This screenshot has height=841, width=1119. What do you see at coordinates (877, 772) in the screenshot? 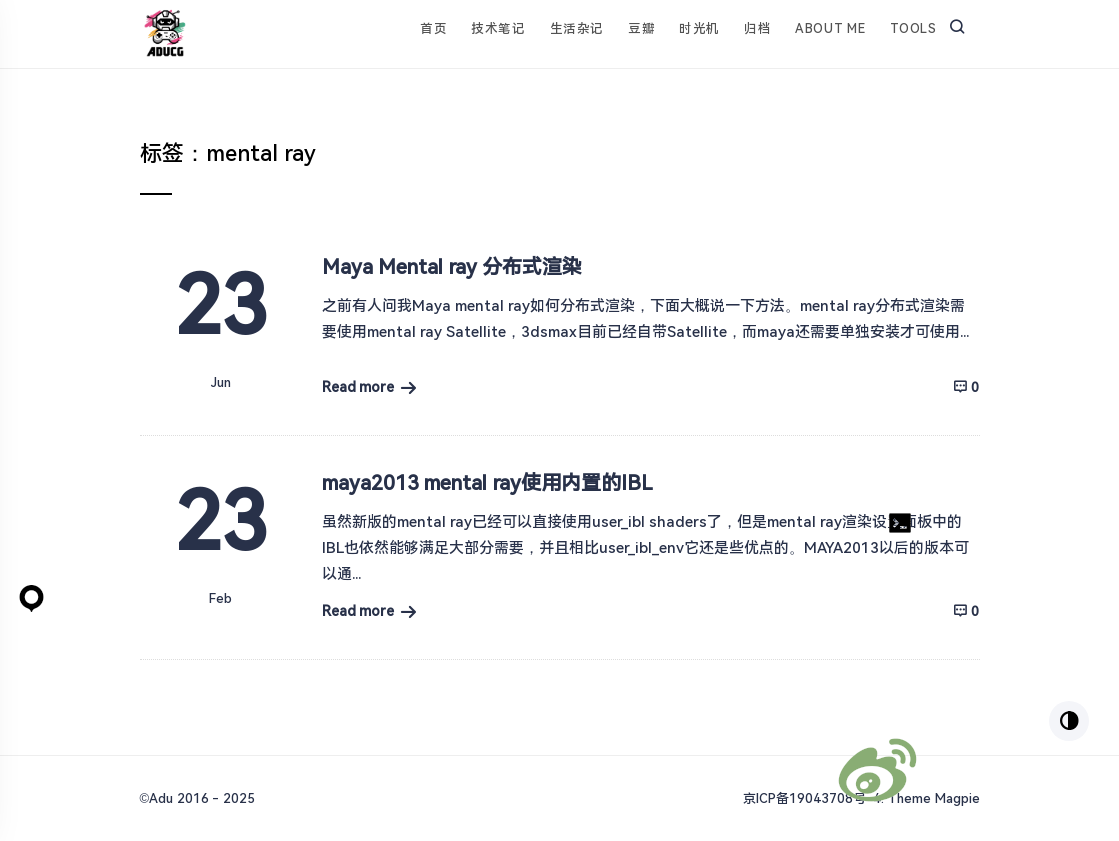
I see `open weibo app` at bounding box center [877, 772].